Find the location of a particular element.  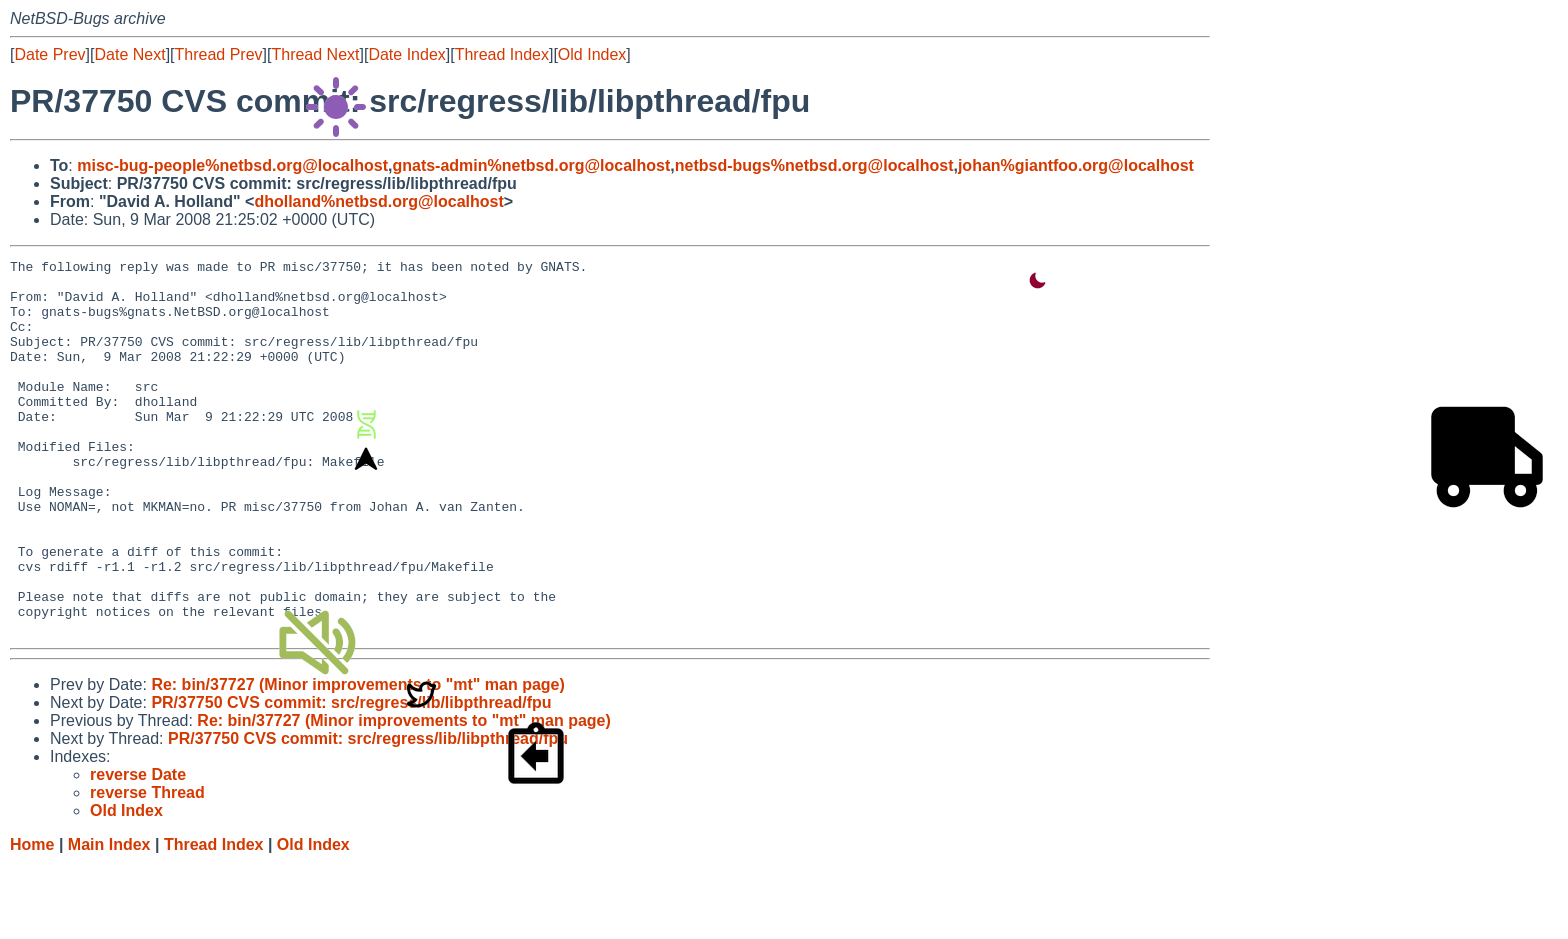

access delivery or shipping options is located at coordinates (1487, 457).